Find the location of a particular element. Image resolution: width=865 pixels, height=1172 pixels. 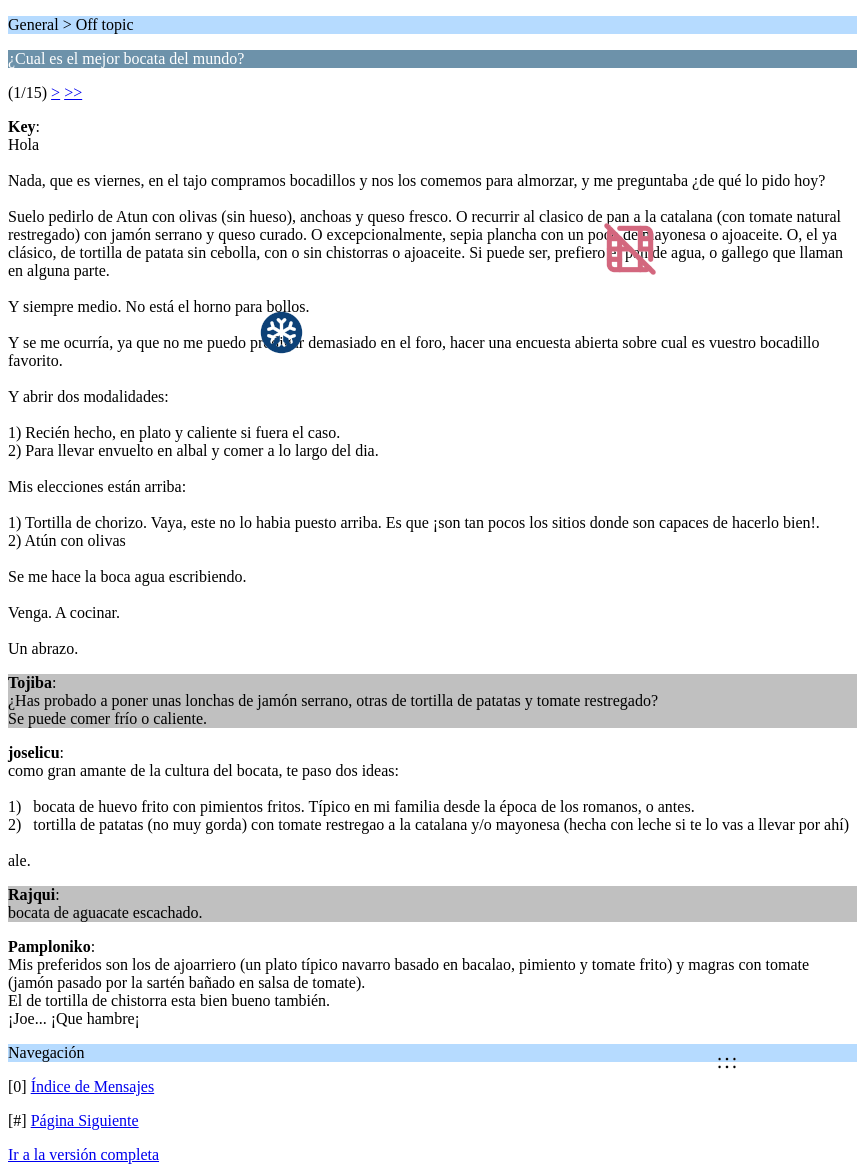

drag to reorder or rearrange items is located at coordinates (727, 1063).